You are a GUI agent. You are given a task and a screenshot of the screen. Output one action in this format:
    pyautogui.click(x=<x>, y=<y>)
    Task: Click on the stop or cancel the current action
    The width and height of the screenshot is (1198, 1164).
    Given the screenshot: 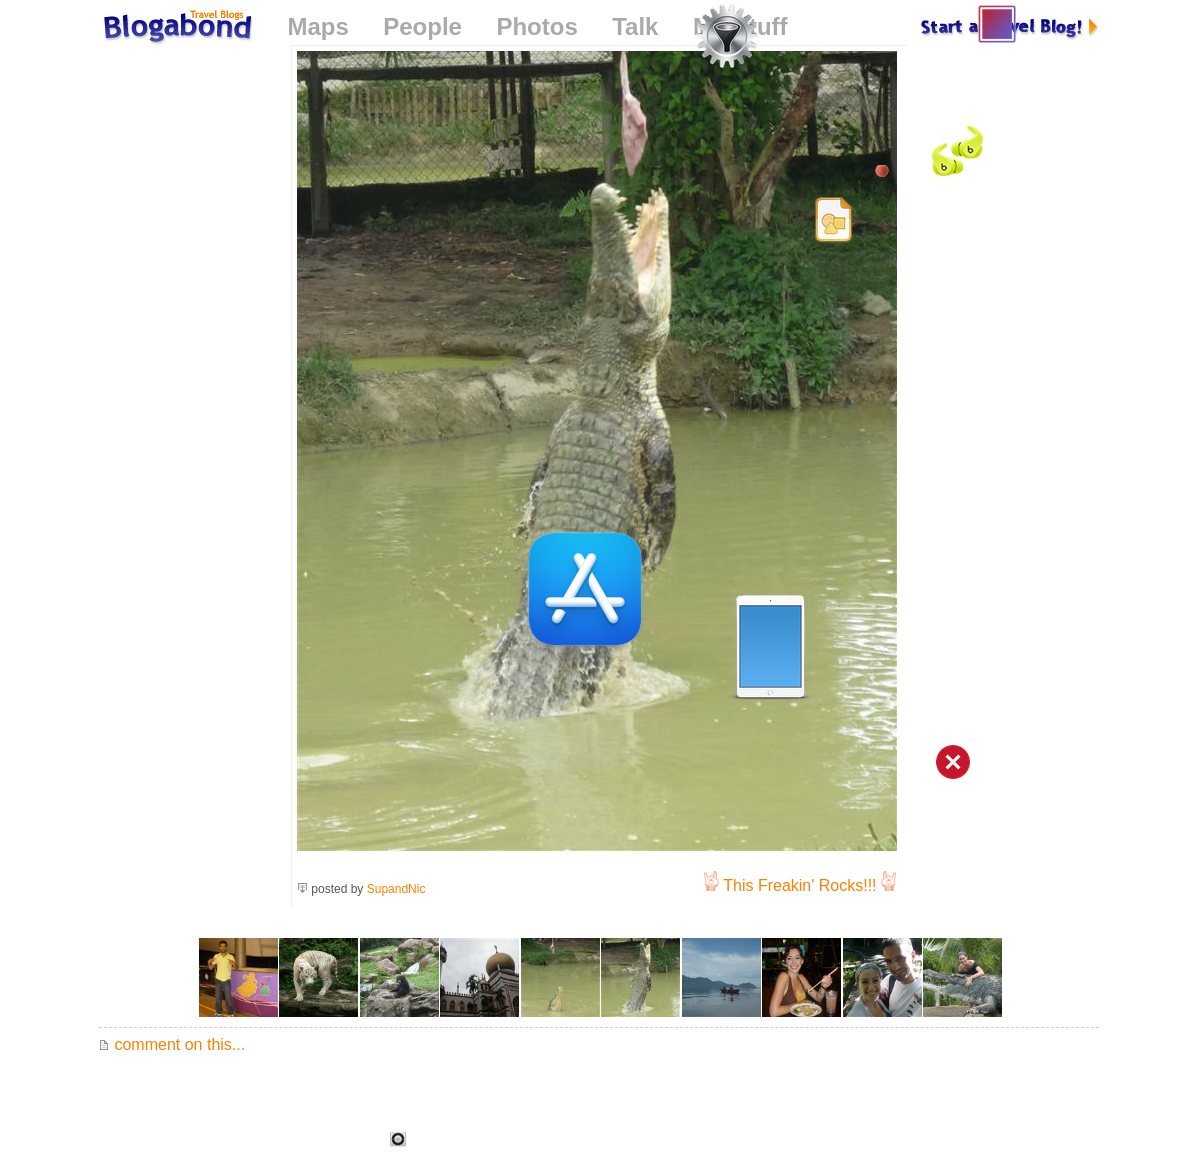 What is the action you would take?
    pyautogui.click(x=953, y=762)
    